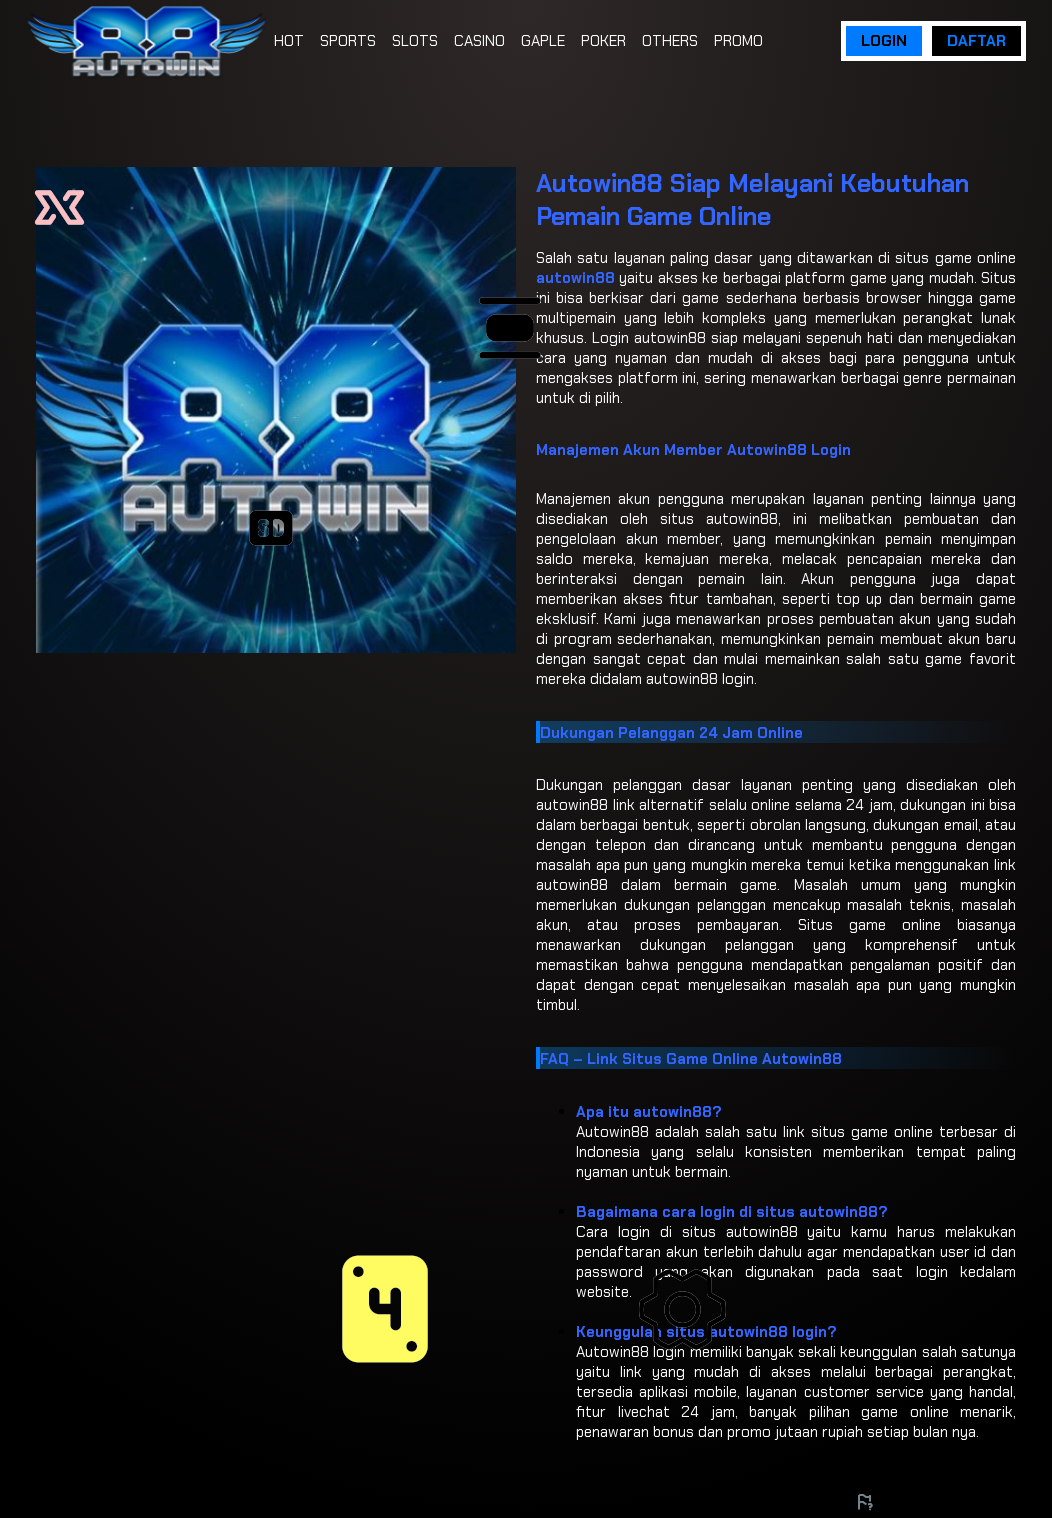  I want to click on flag content as questionable or uncertain, so click(864, 1501).